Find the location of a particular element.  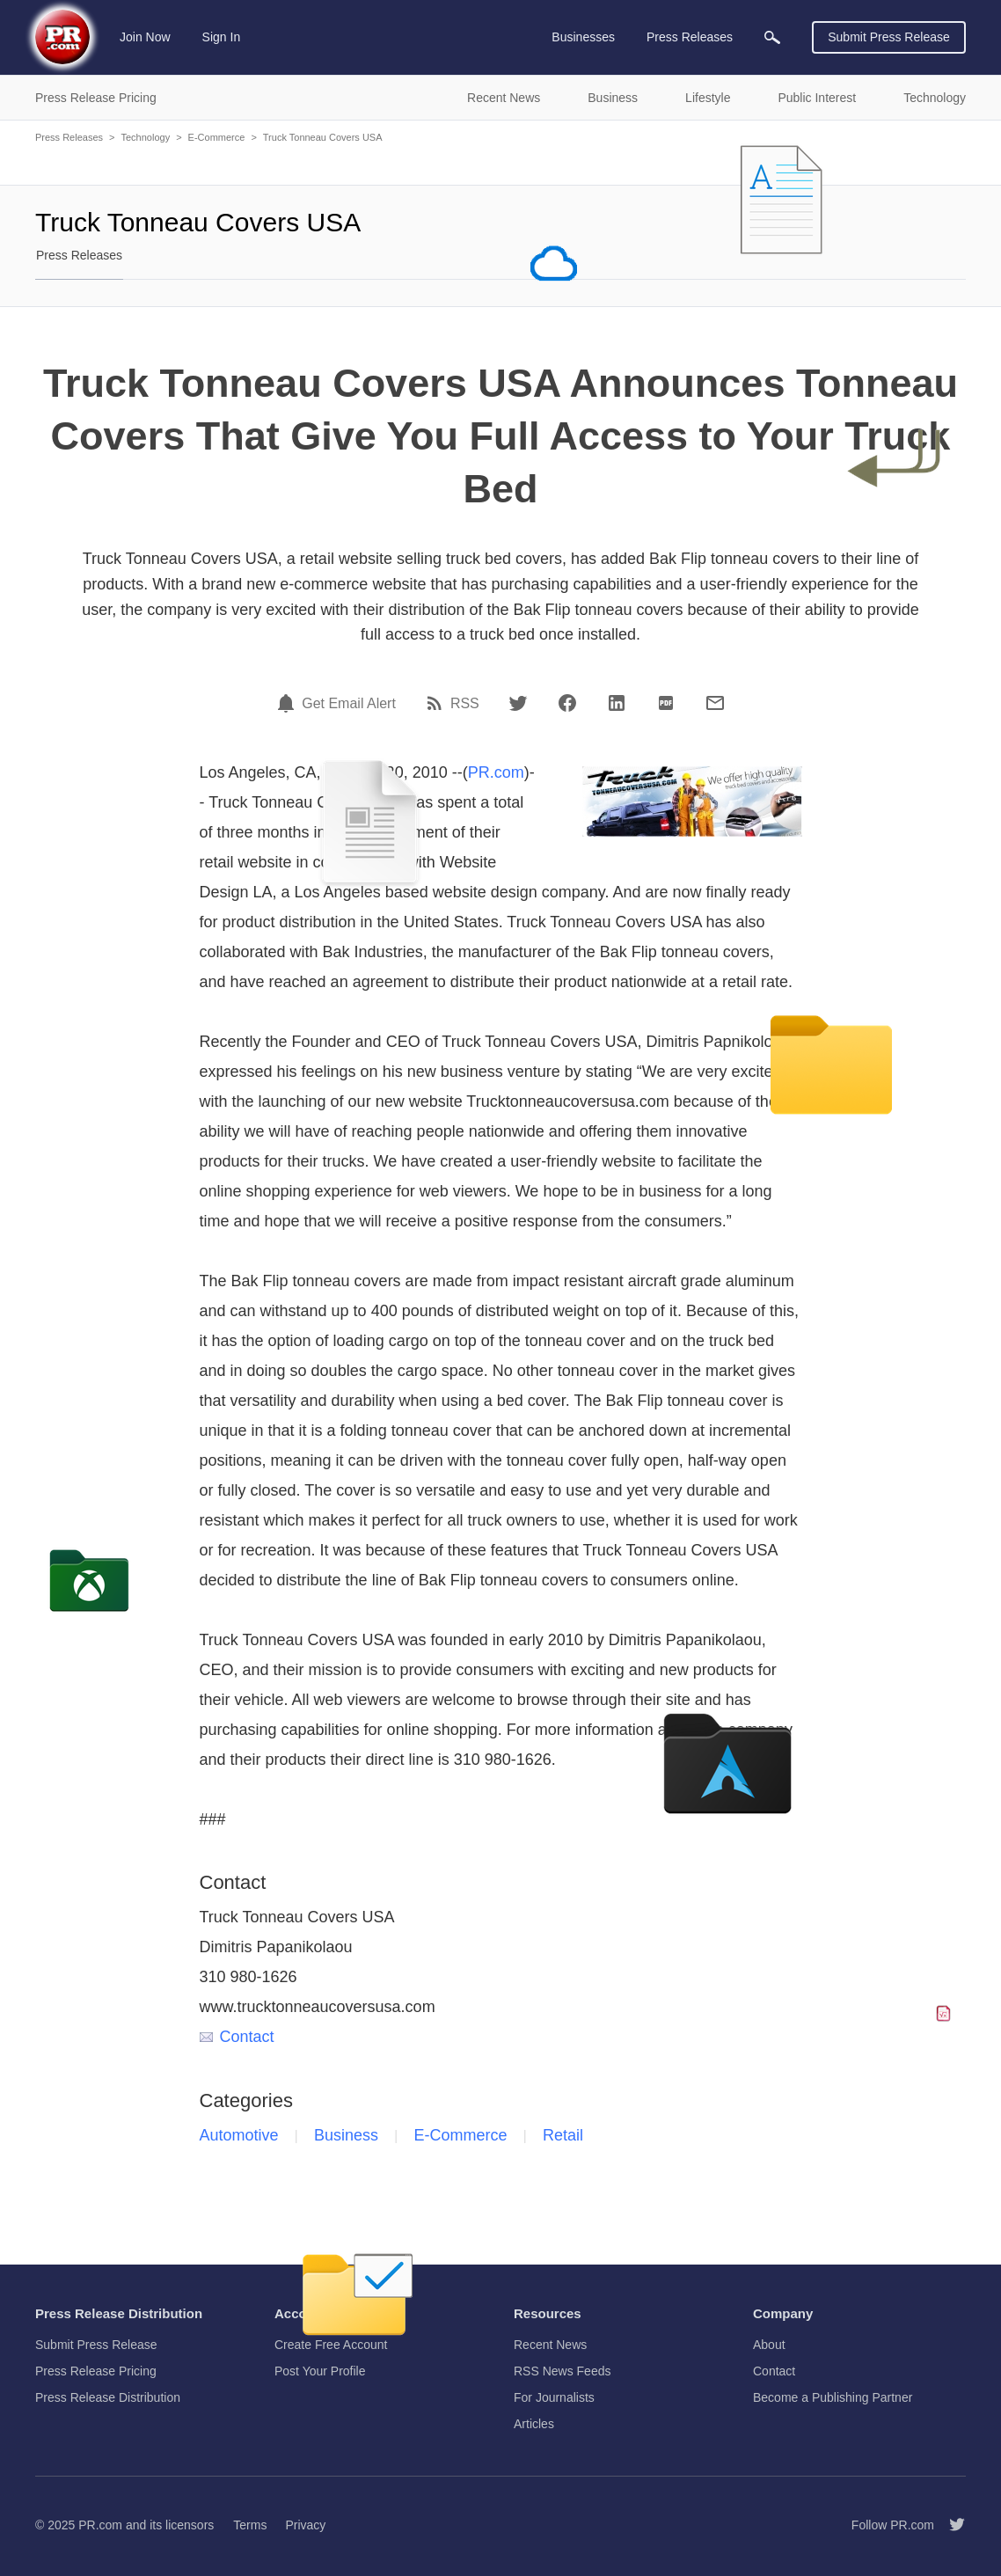

open a folder to view its contents is located at coordinates (831, 1066).